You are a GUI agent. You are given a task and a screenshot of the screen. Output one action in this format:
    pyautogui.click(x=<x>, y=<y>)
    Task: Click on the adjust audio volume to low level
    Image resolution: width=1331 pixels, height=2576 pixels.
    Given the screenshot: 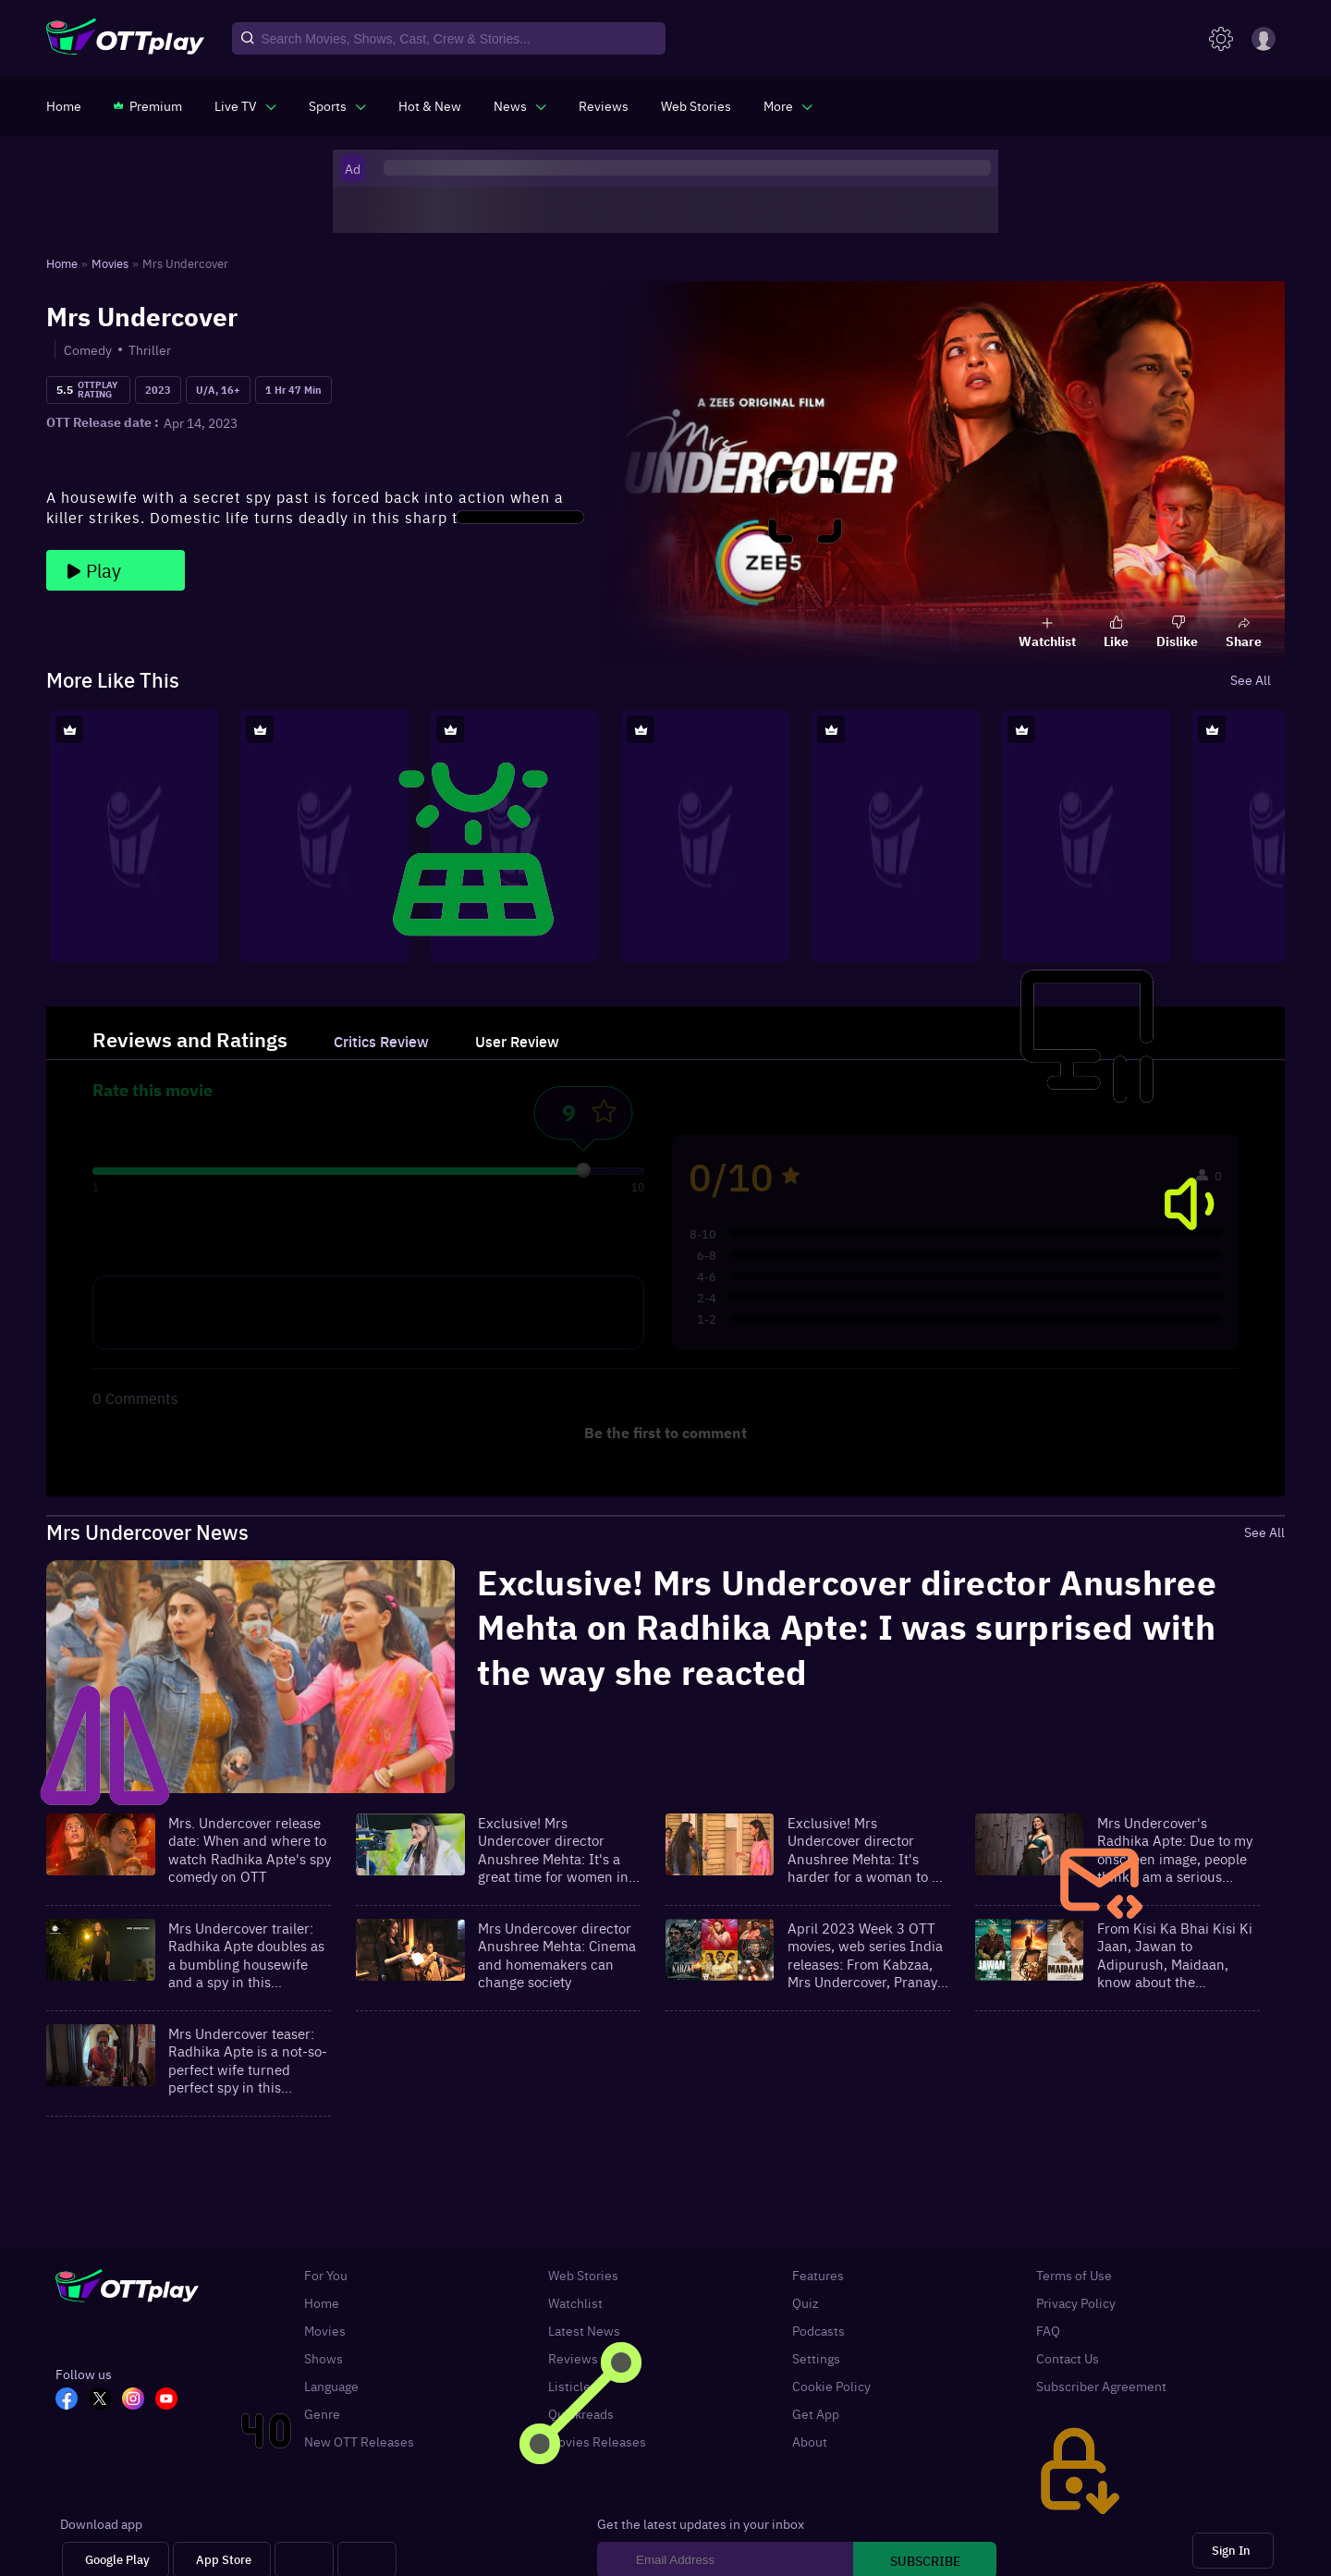 What is the action you would take?
    pyautogui.click(x=1196, y=1203)
    